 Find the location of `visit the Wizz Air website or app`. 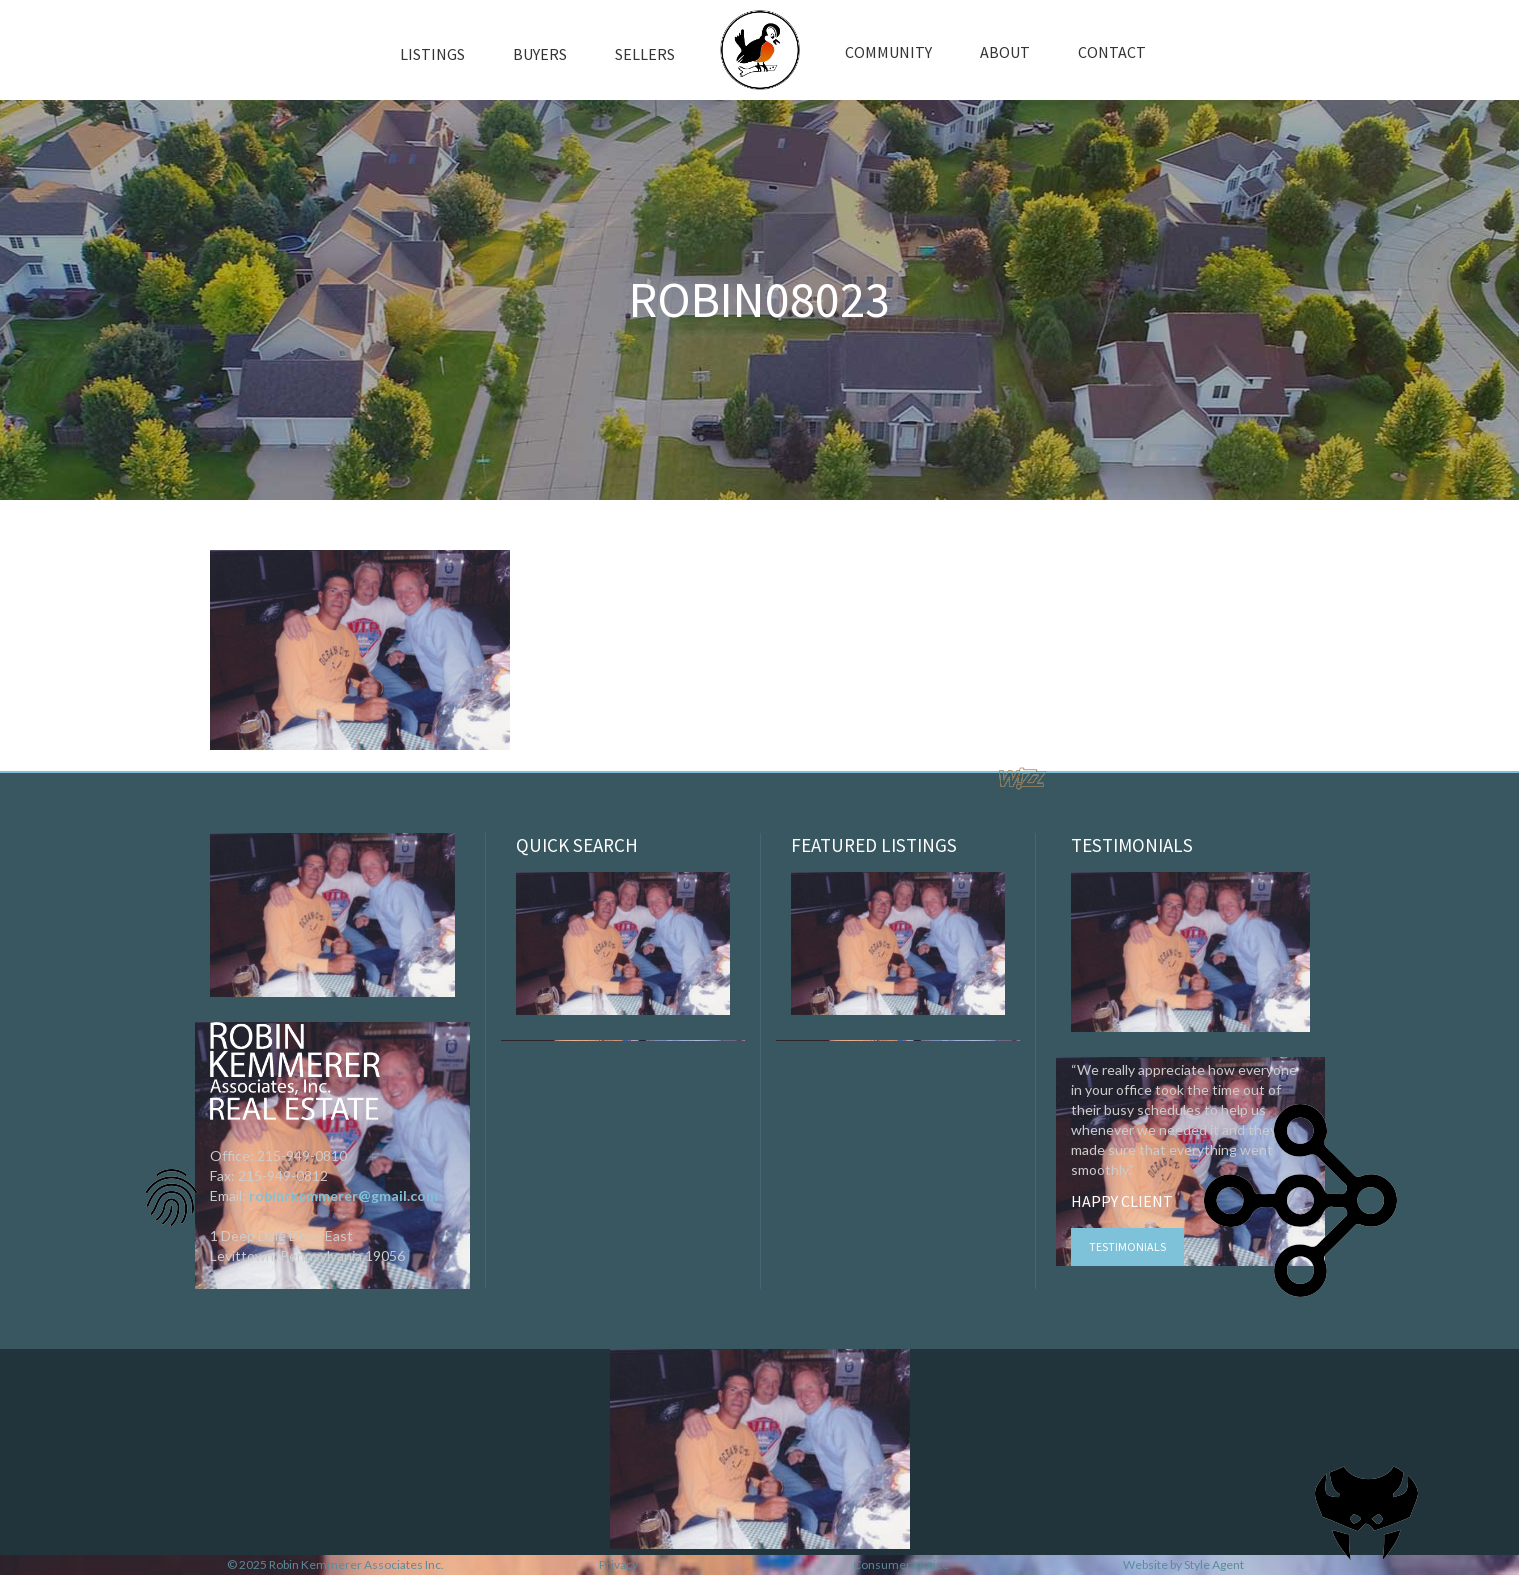

visit the Wizz Air website or app is located at coordinates (1022, 778).